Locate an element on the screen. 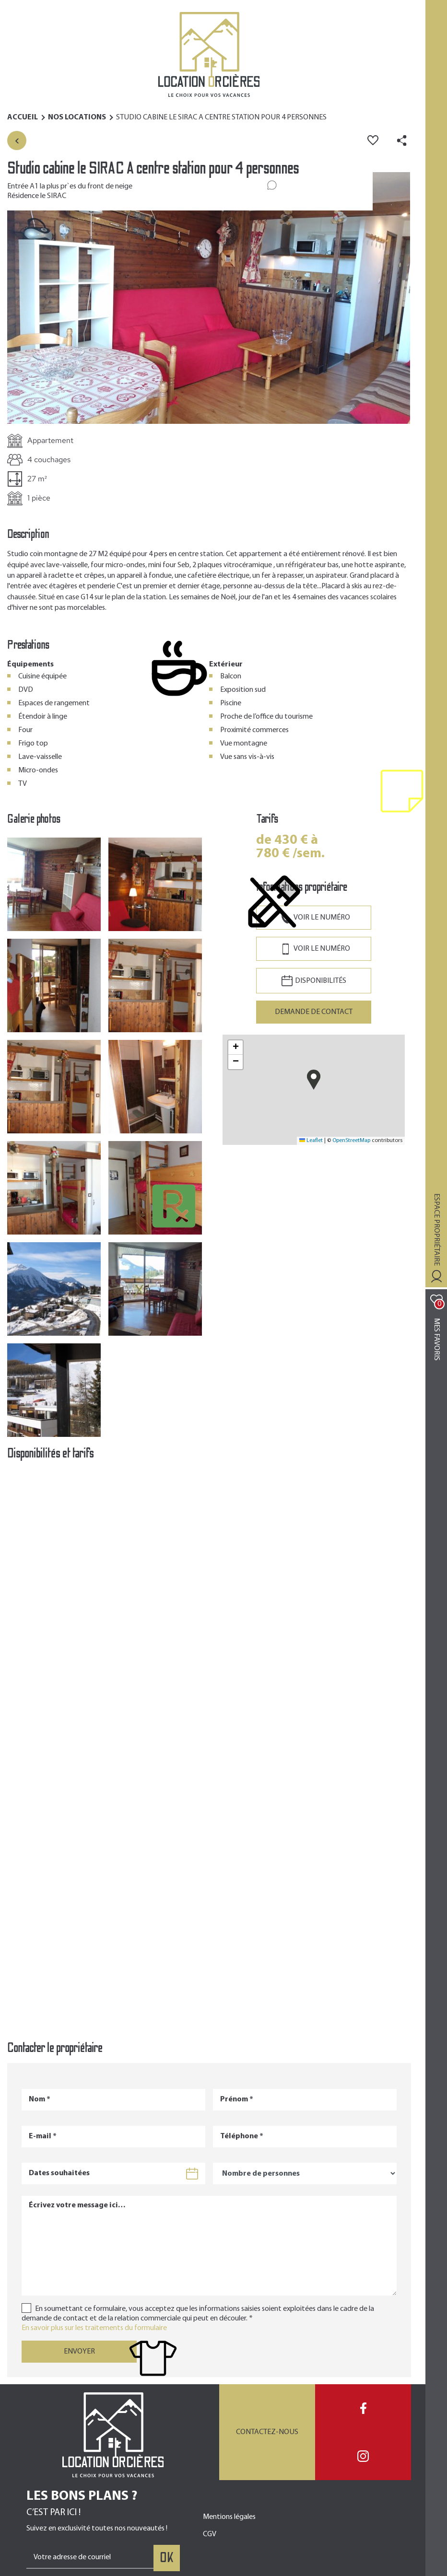 The height and width of the screenshot is (2576, 447). open chat or messaging is located at coordinates (272, 185).